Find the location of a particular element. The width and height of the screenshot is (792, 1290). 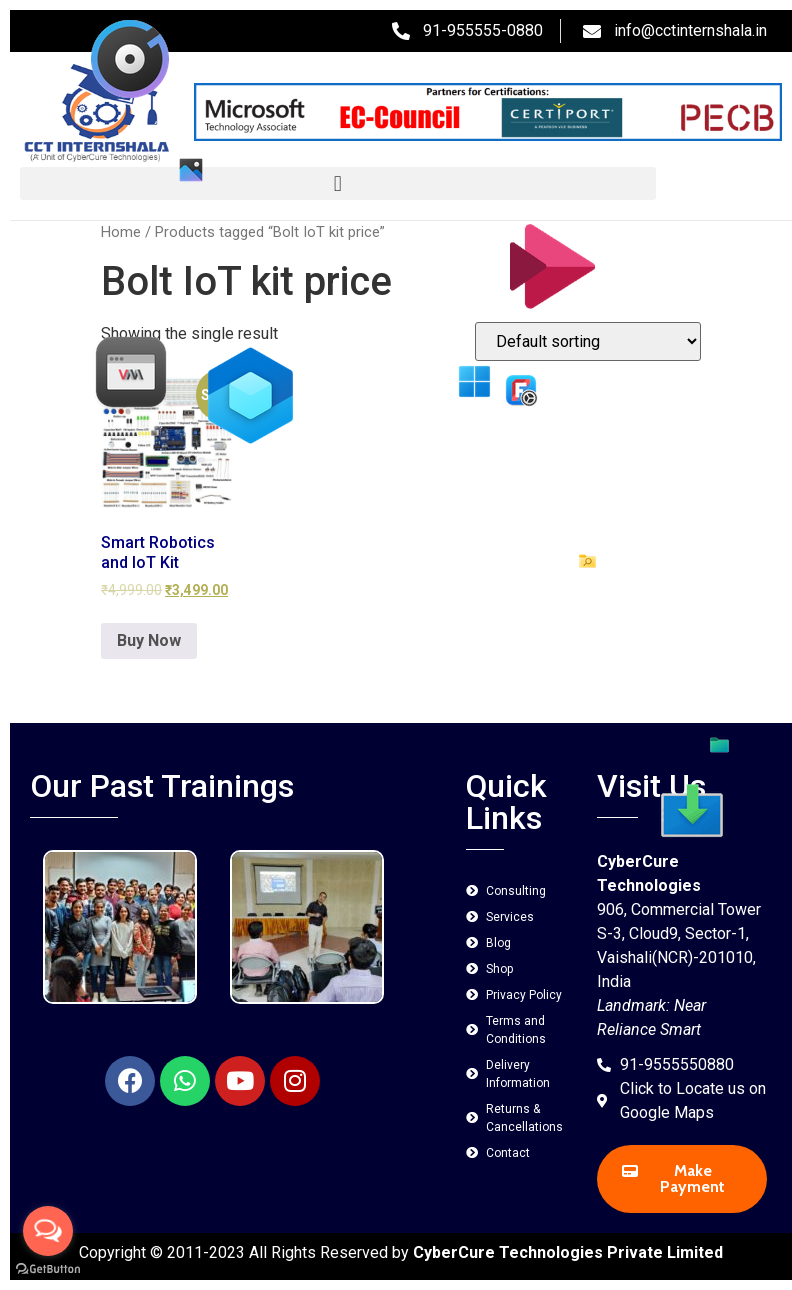

open assist2 application is located at coordinates (250, 395).